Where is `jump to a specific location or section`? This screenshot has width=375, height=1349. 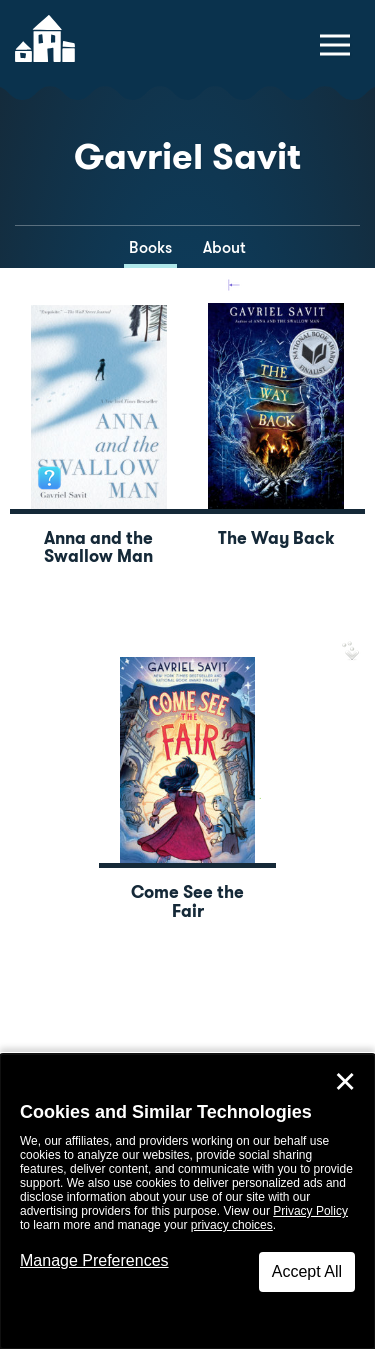
jump to a specific location or section is located at coordinates (350, 650).